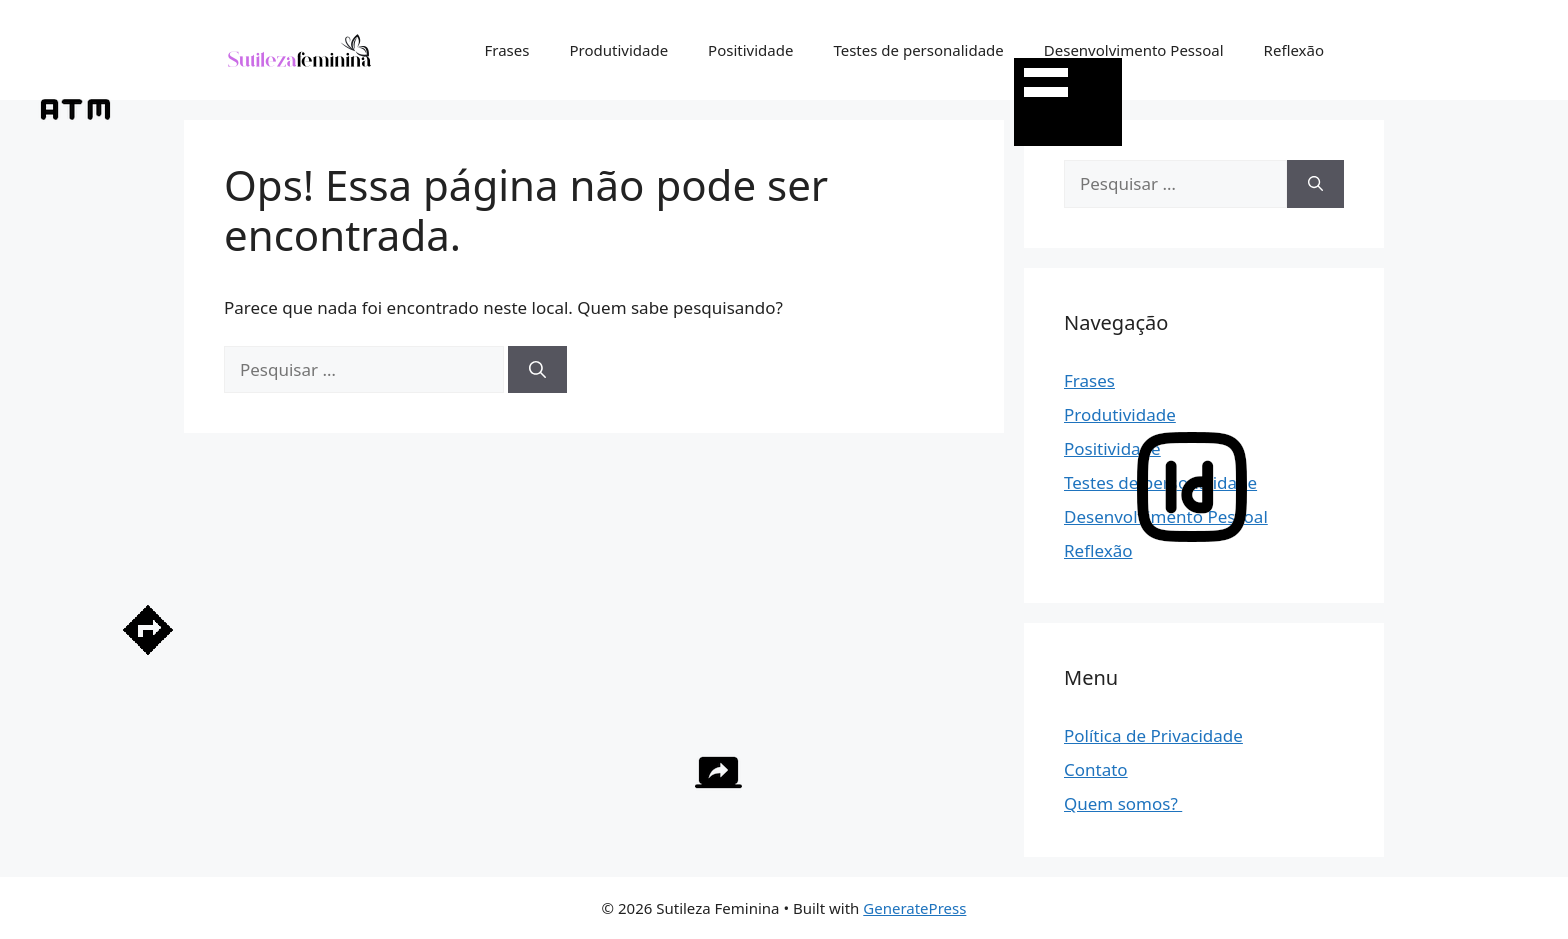  Describe the element at coordinates (75, 109) in the screenshot. I see `find nearby ATM locations` at that location.